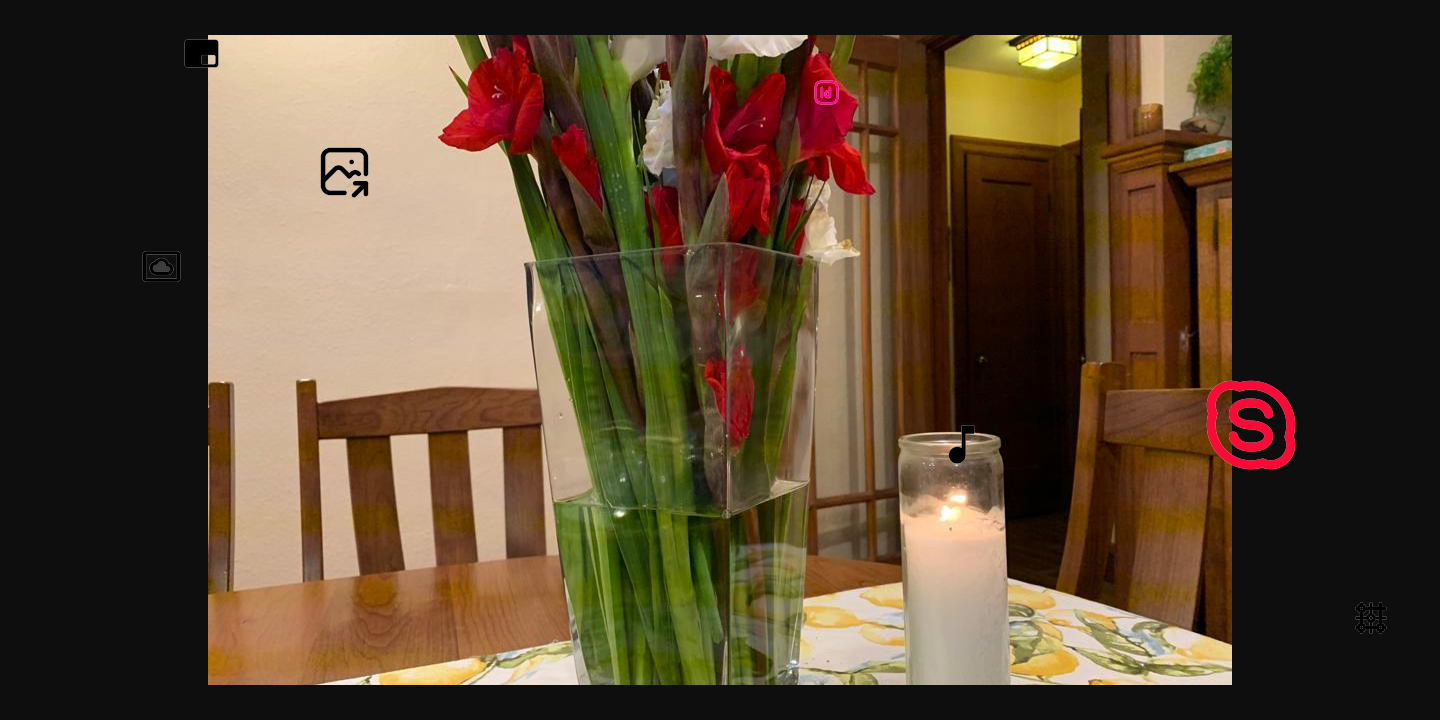 The width and height of the screenshot is (1440, 720). What do you see at coordinates (1371, 618) in the screenshot?
I see `play go board game` at bounding box center [1371, 618].